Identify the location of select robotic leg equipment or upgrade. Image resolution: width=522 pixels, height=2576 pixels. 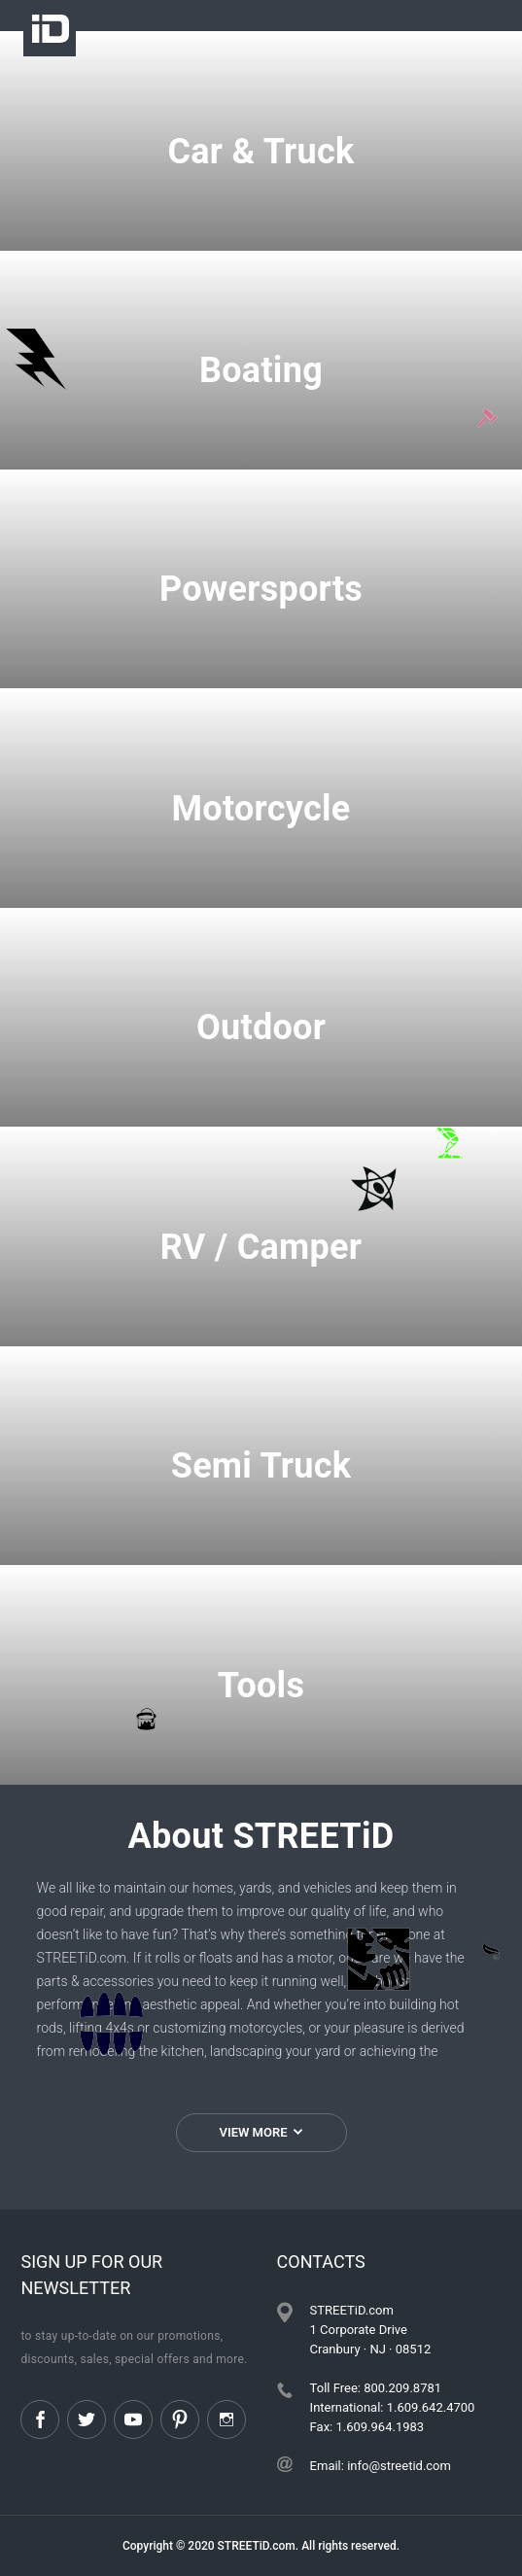
(450, 1143).